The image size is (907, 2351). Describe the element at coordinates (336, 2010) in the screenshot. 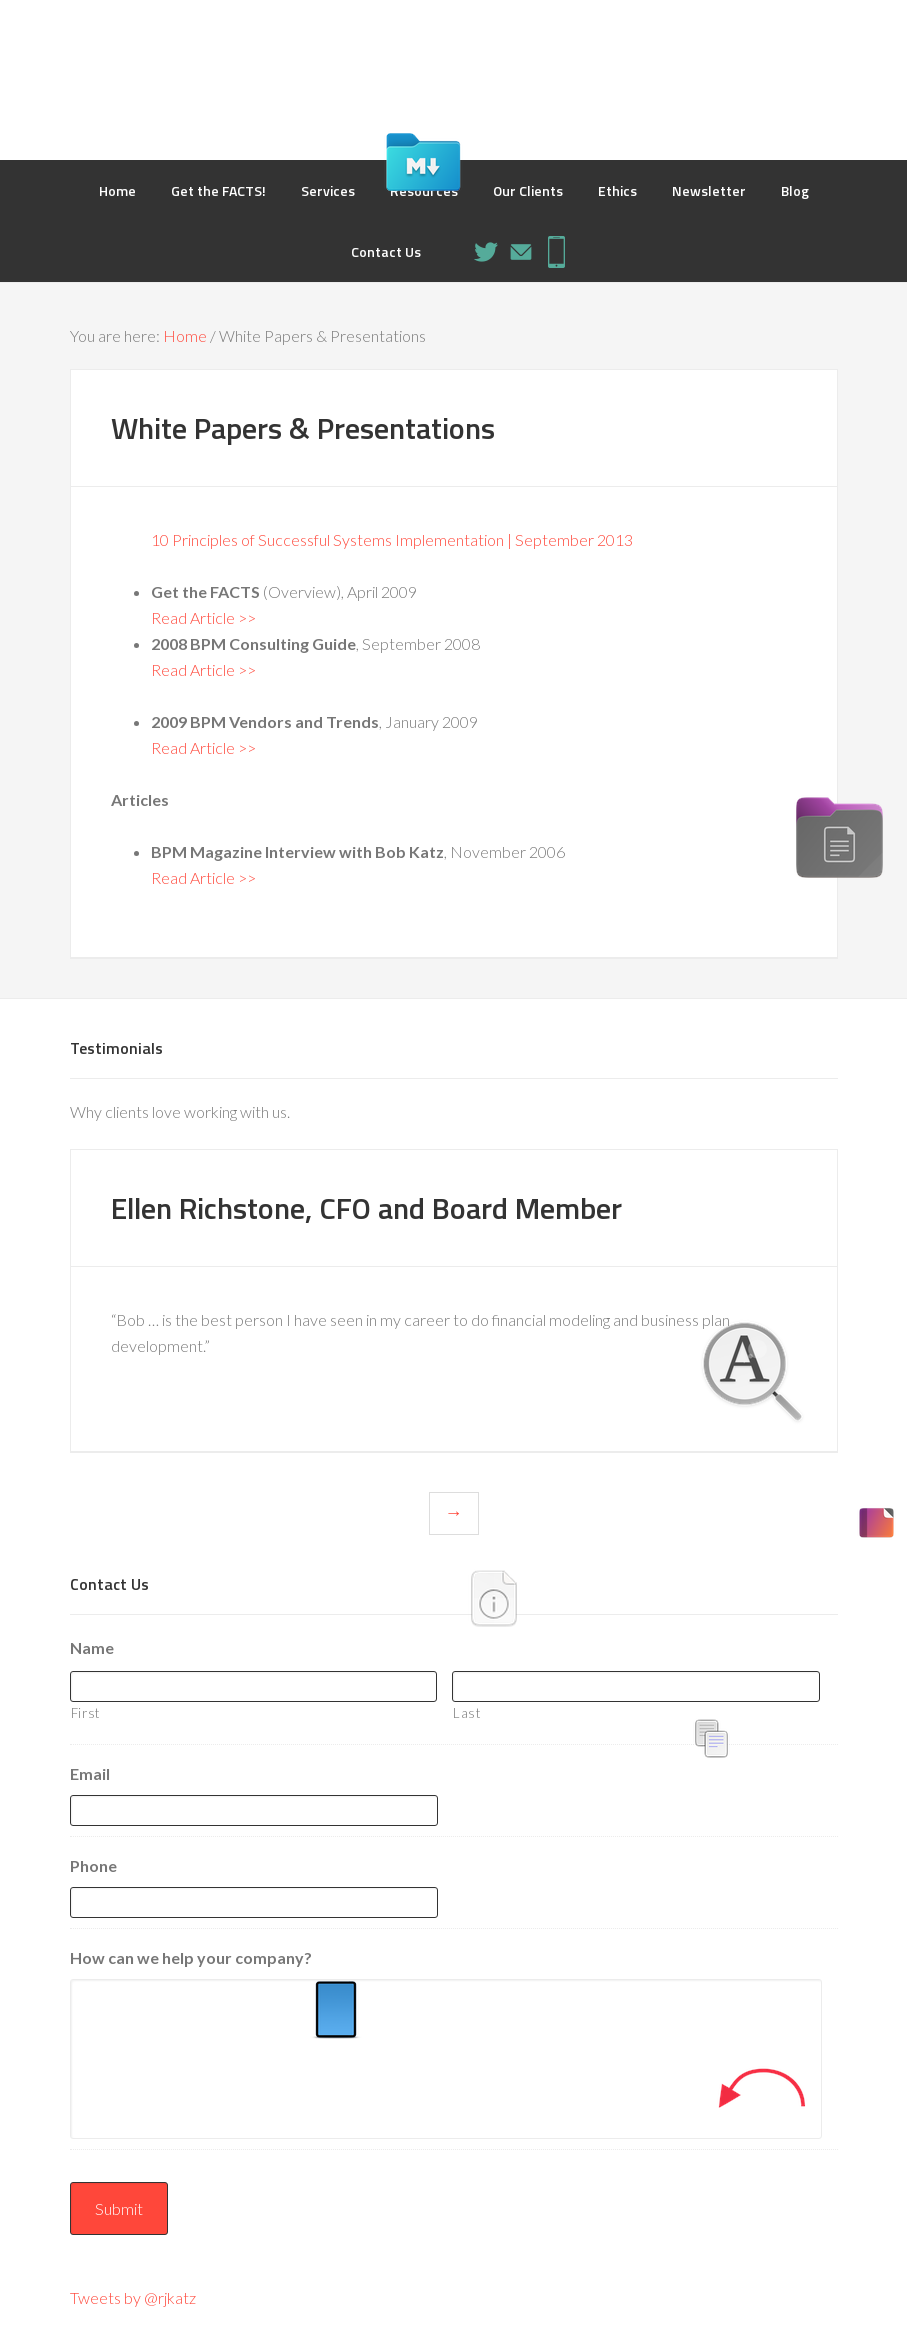

I see `indicates a connected iPad device` at that location.